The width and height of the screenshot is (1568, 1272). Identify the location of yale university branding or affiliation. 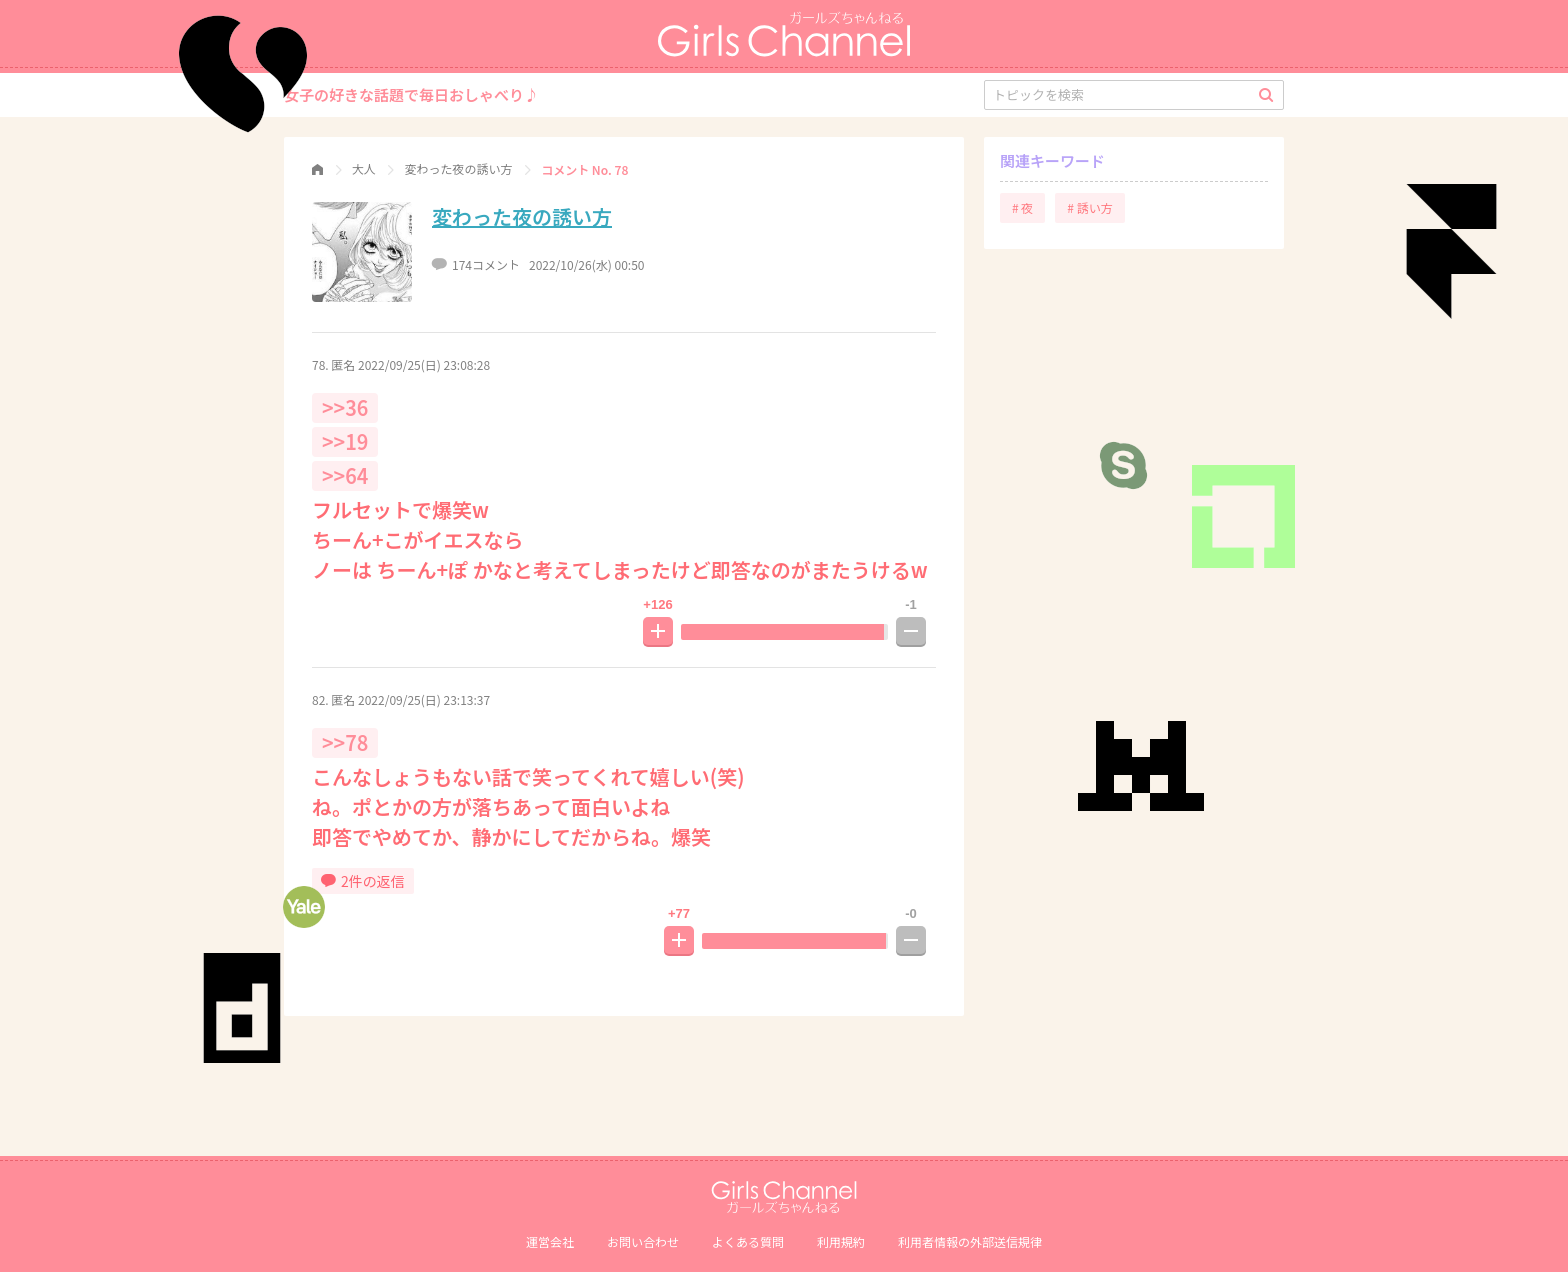
(304, 907).